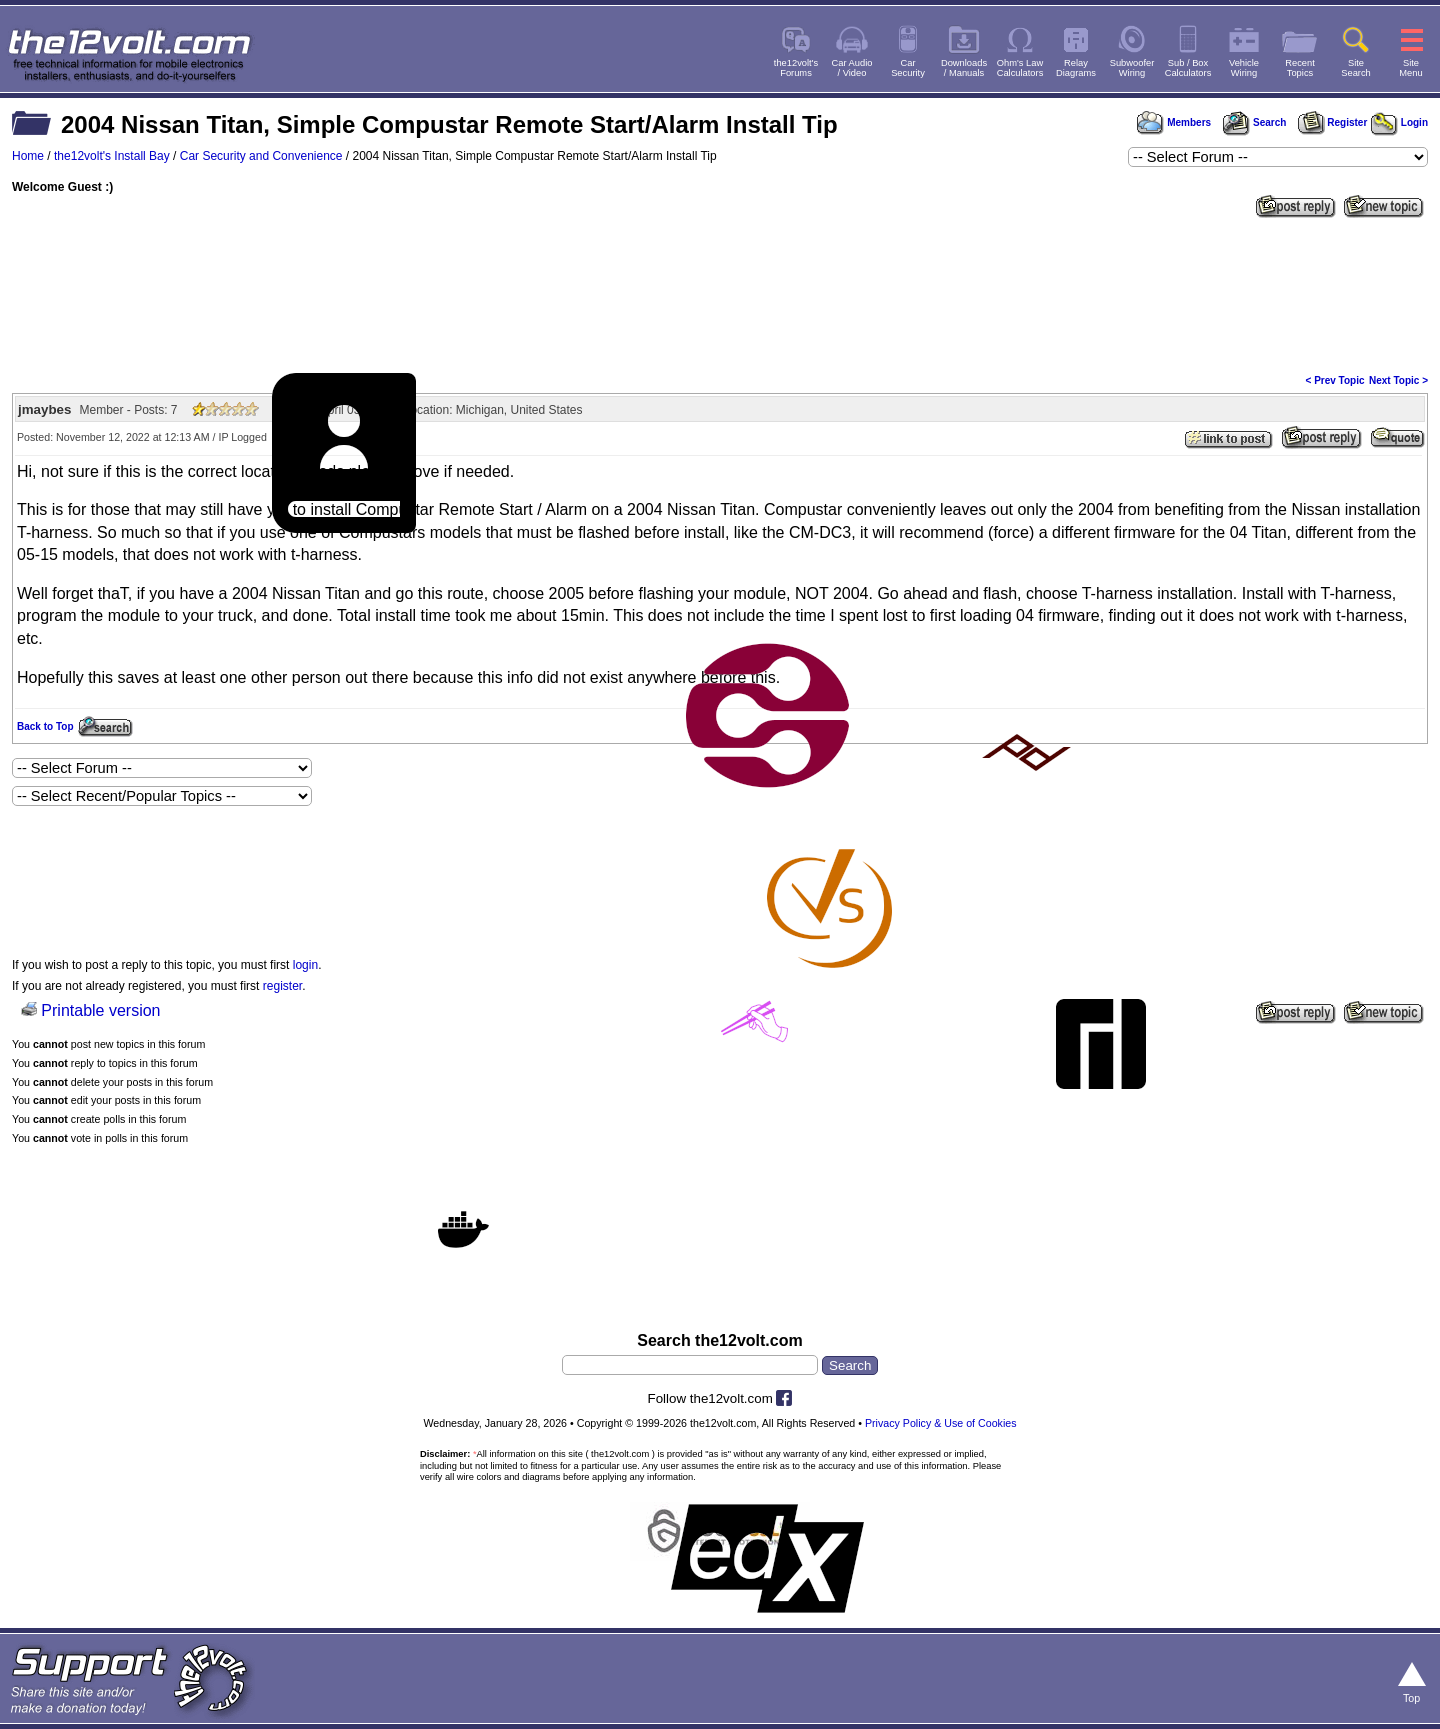  Describe the element at coordinates (767, 715) in the screenshot. I see `connect to dlna-enabled devices for media streaming` at that location.